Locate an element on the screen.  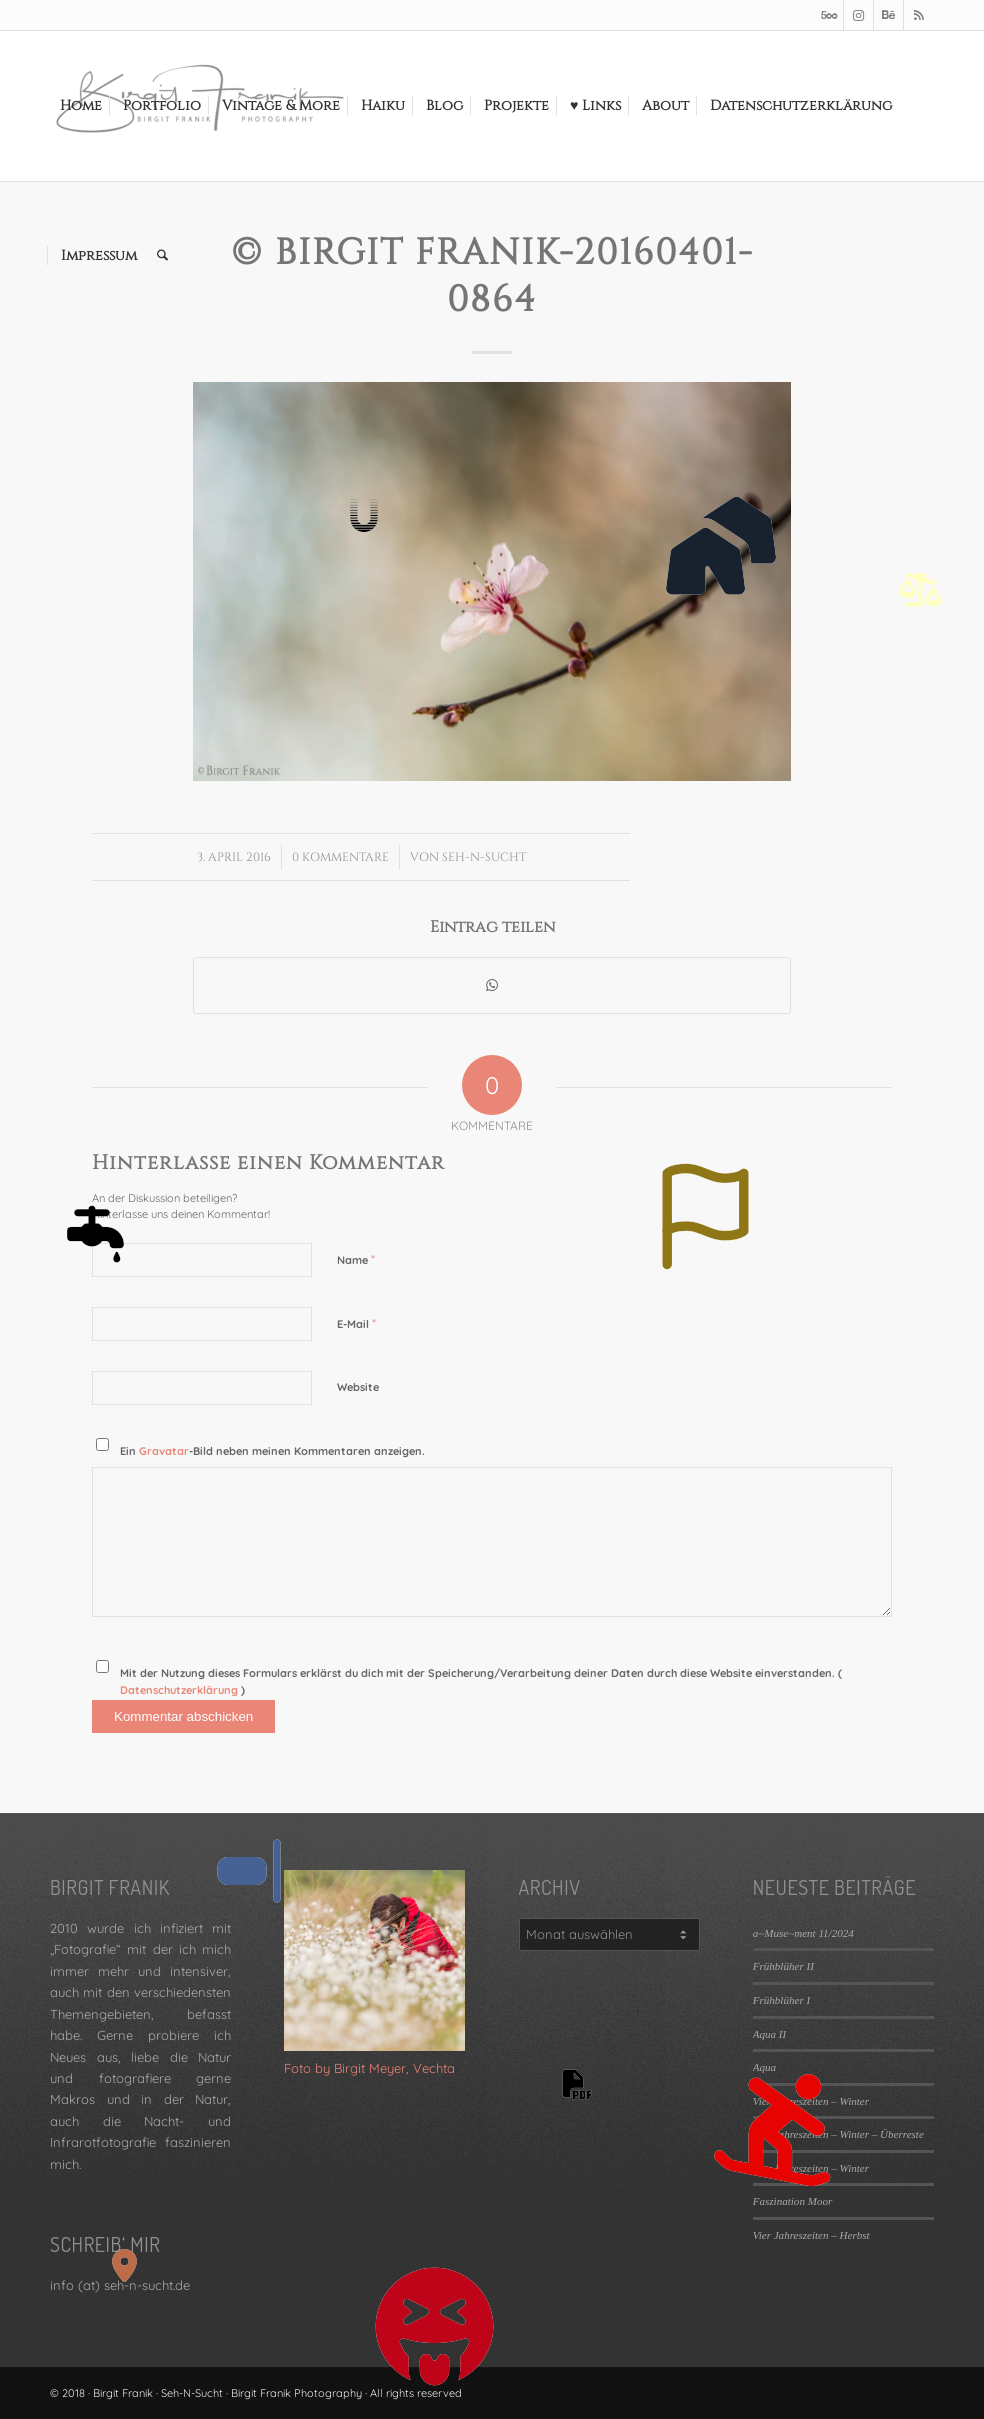
insert a silly or playful emoji reaction is located at coordinates (434, 2326).